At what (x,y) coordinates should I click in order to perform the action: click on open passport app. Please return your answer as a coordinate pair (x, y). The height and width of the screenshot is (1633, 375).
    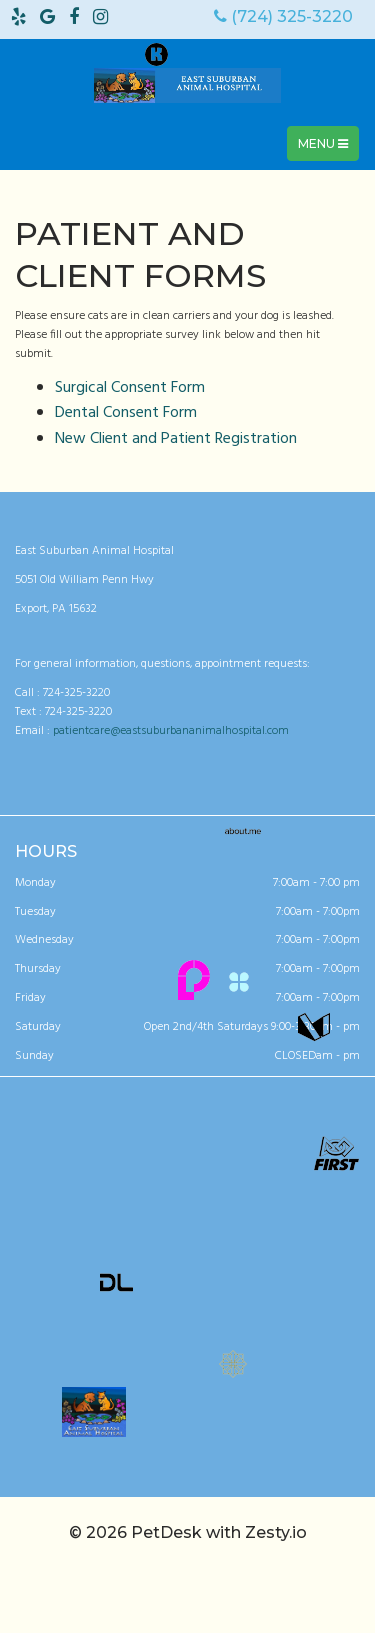
    Looking at the image, I should click on (194, 980).